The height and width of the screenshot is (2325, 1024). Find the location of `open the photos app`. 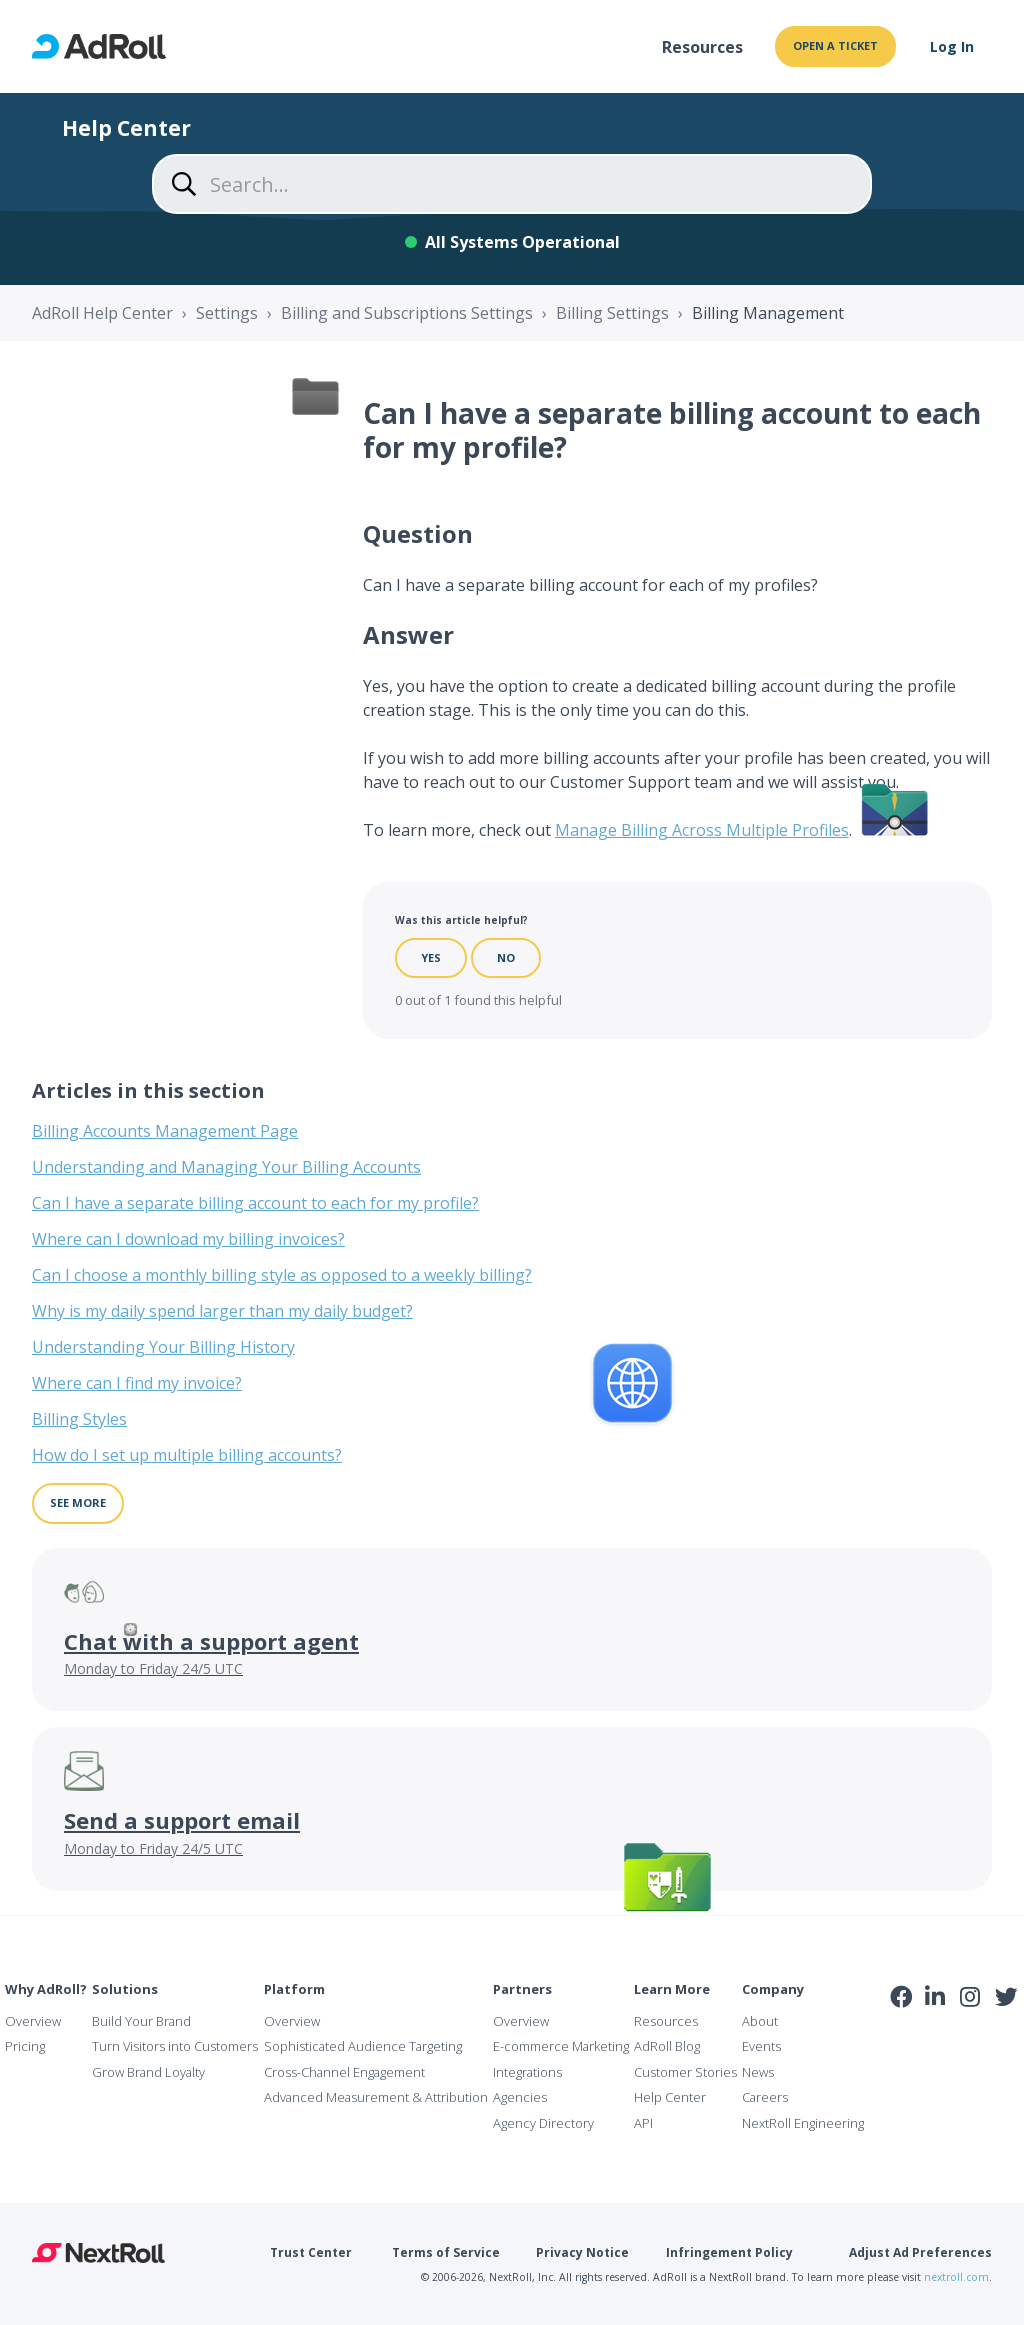

open the photos app is located at coordinates (130, 1629).